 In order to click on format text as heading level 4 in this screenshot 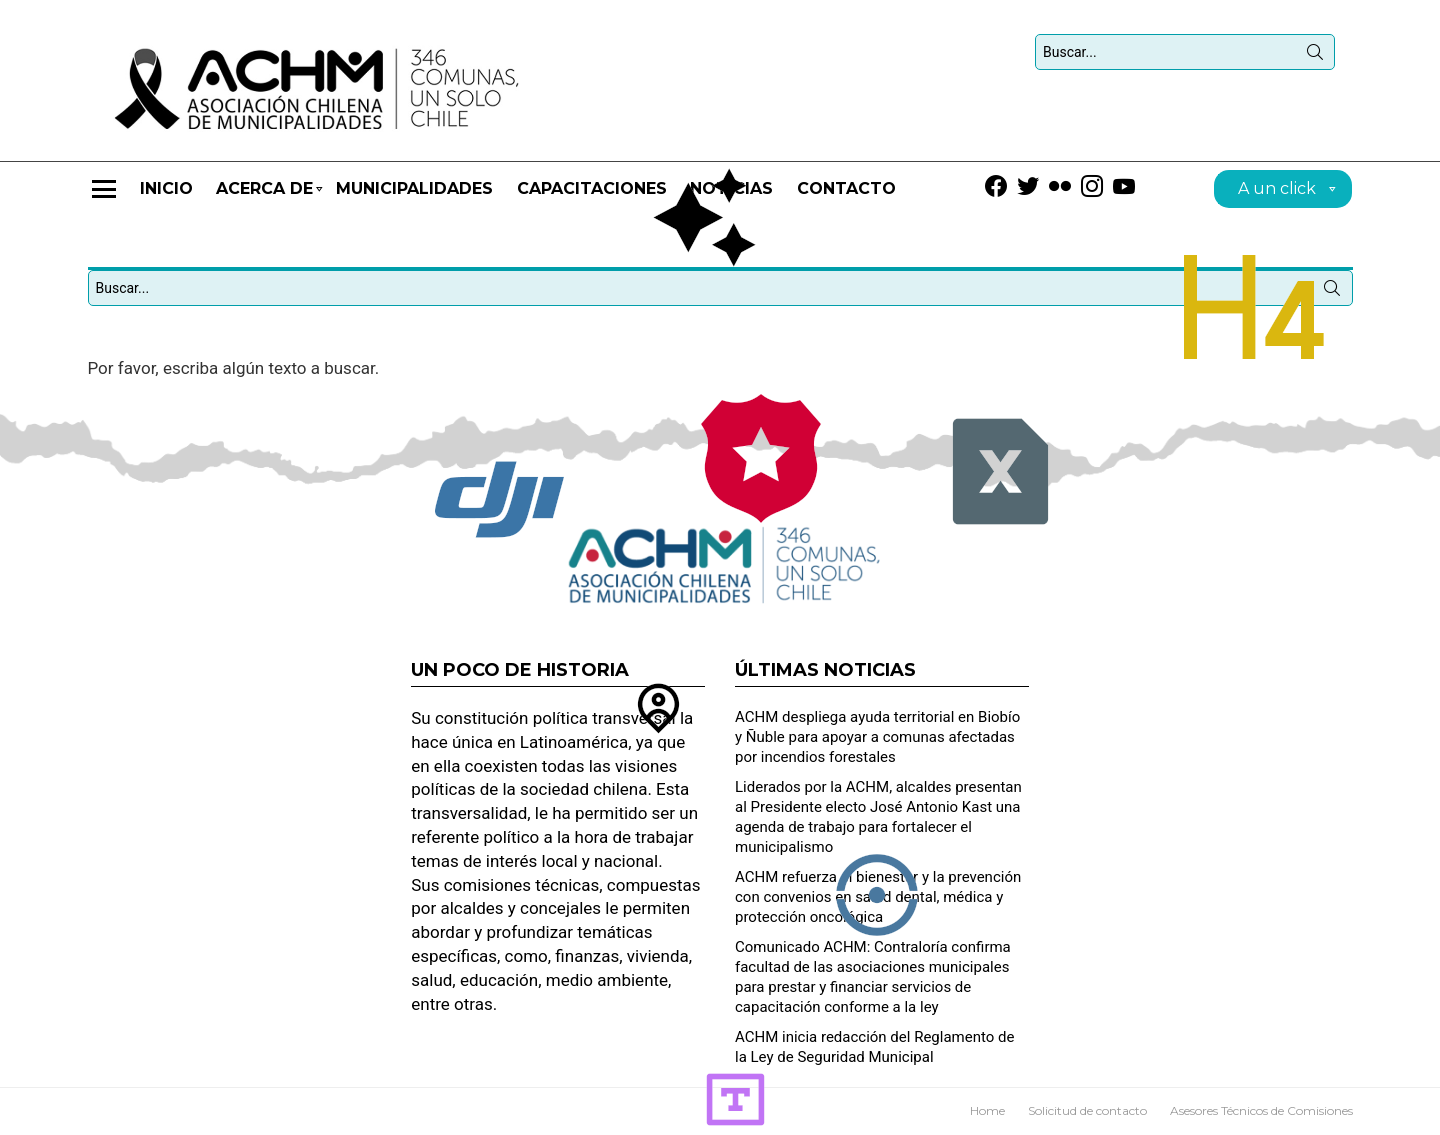, I will do `click(1249, 307)`.